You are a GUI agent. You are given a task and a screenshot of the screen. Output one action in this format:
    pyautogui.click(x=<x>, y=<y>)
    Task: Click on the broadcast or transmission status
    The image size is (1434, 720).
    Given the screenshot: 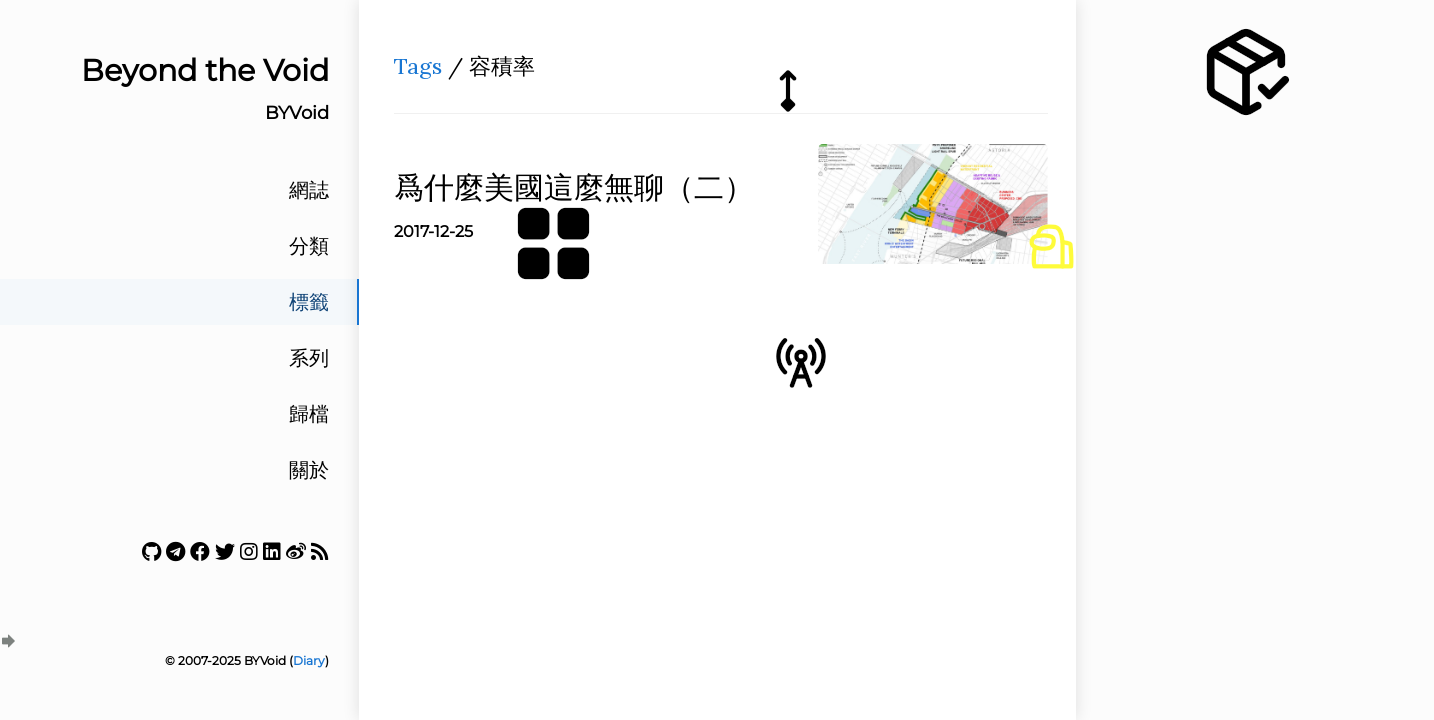 What is the action you would take?
    pyautogui.click(x=801, y=363)
    